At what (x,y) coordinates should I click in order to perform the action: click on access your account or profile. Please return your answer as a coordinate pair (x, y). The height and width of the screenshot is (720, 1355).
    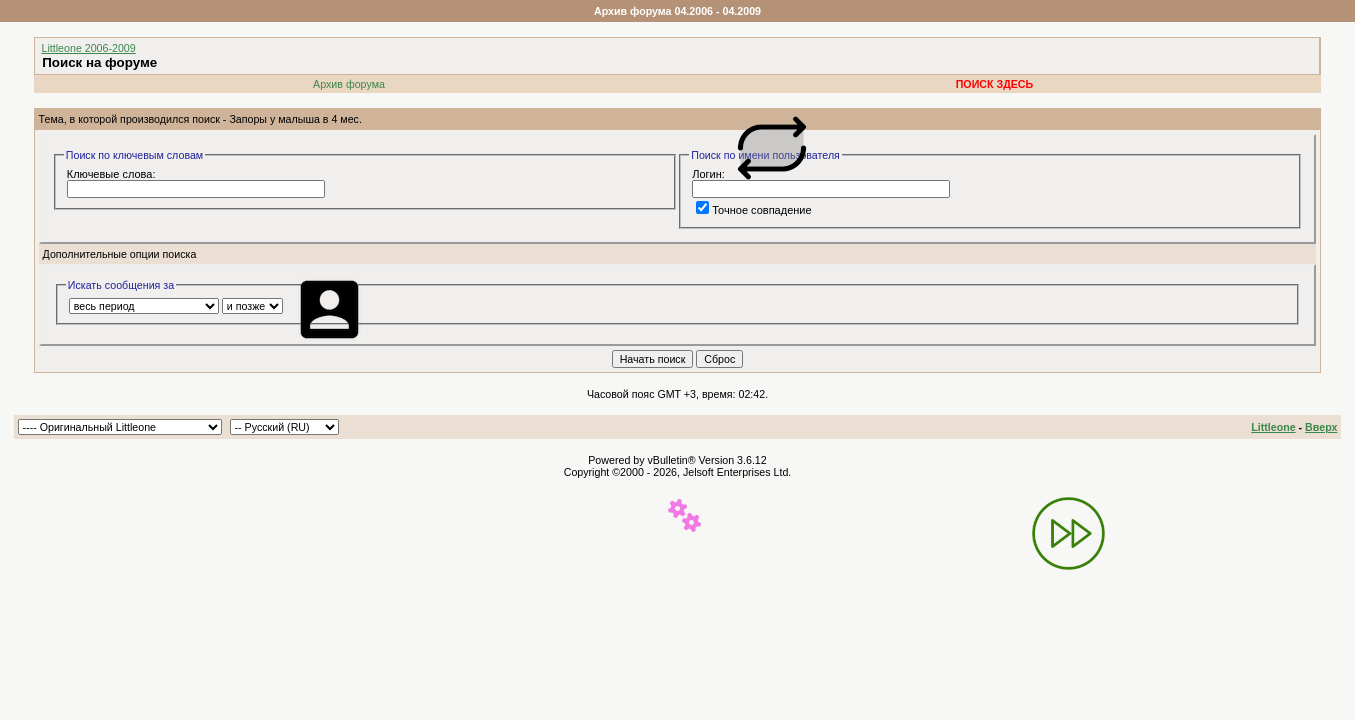
    Looking at the image, I should click on (329, 309).